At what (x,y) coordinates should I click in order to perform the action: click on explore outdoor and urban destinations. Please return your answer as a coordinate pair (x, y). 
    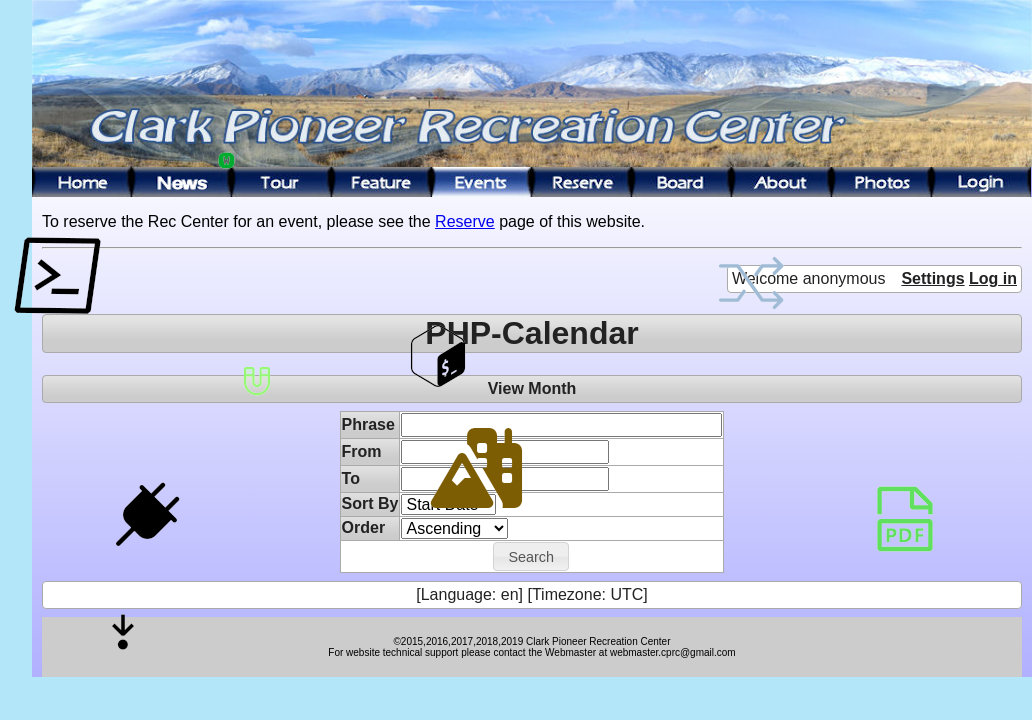
    Looking at the image, I should click on (477, 468).